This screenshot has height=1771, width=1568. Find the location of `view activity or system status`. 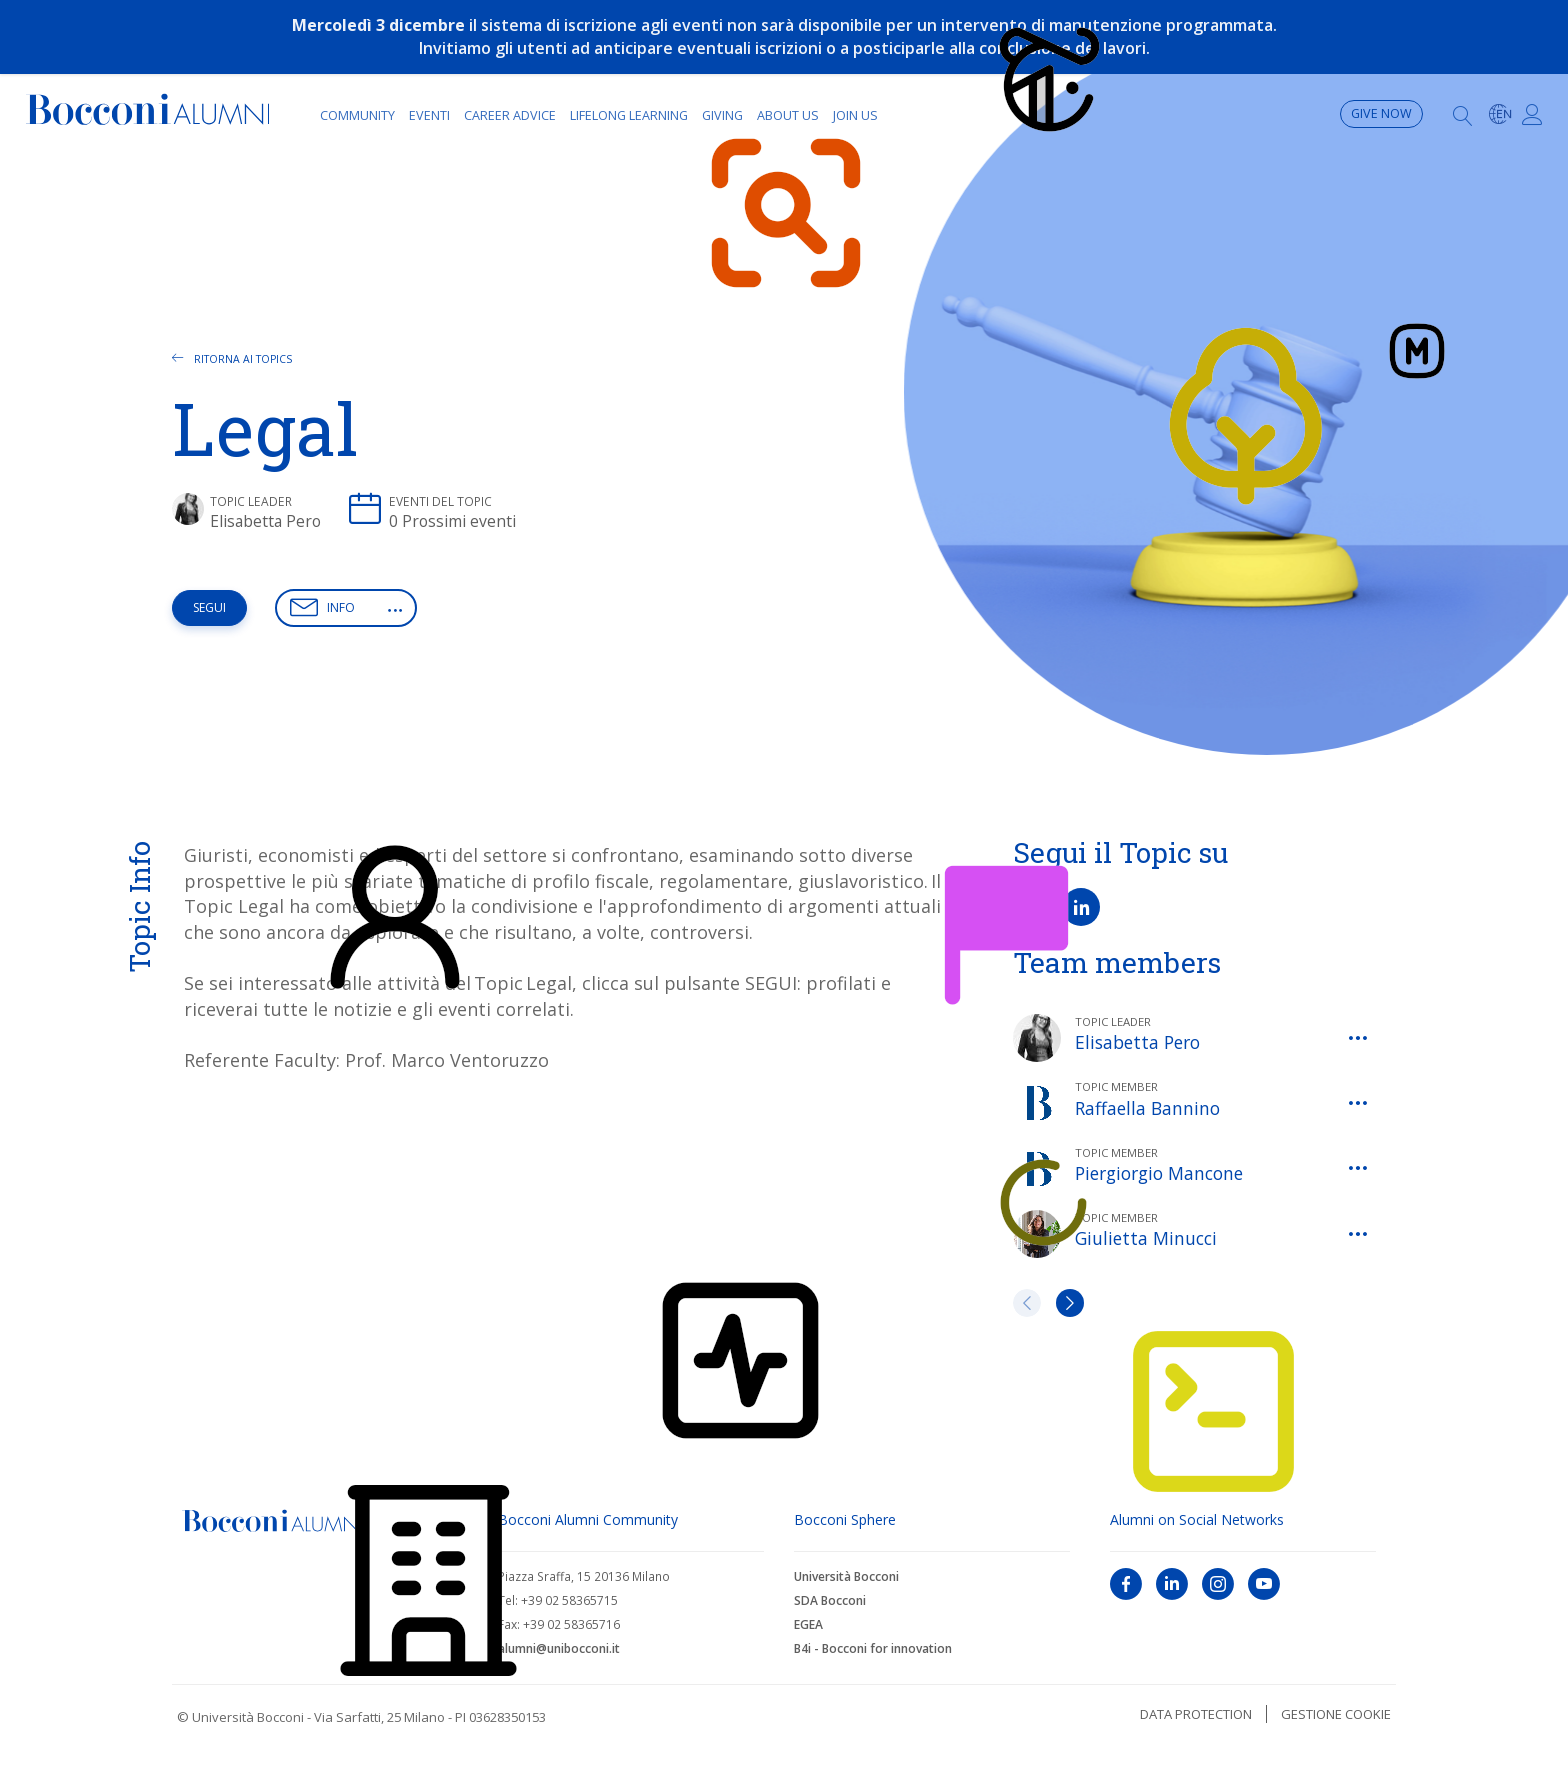

view activity or system status is located at coordinates (740, 1360).